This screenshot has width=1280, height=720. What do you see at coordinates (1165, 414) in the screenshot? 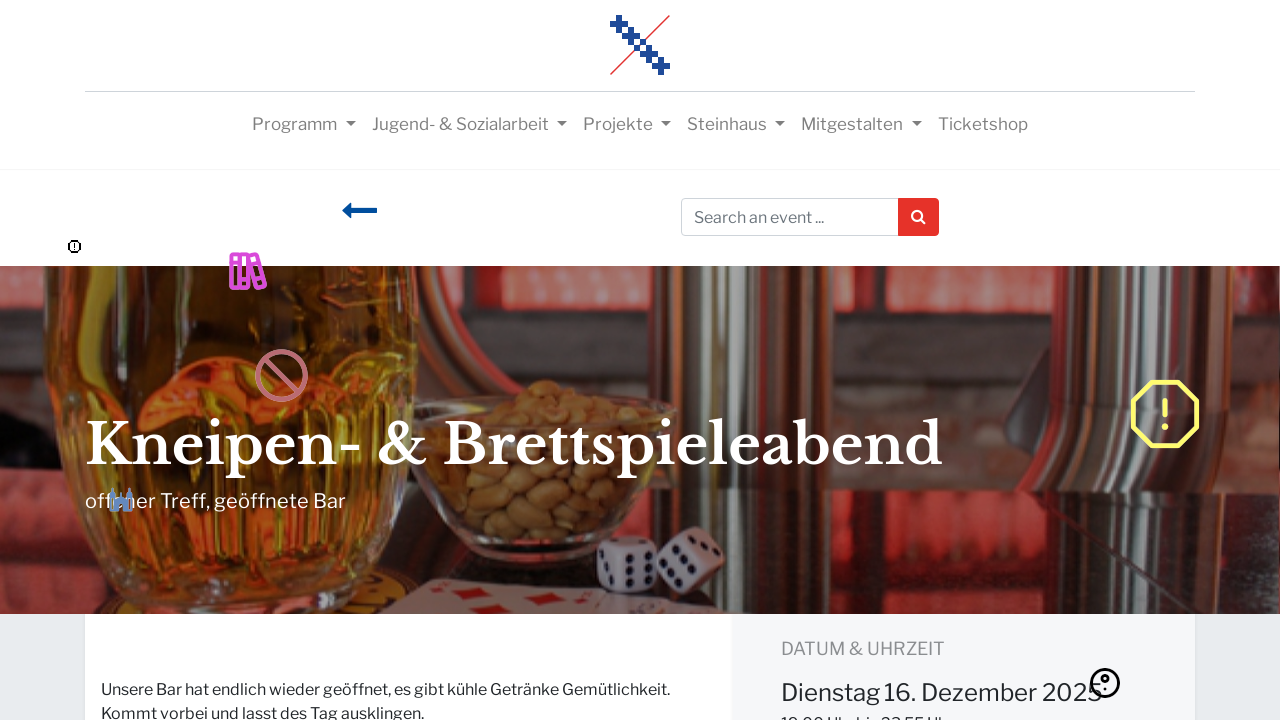
I see `stop or halt current action` at bounding box center [1165, 414].